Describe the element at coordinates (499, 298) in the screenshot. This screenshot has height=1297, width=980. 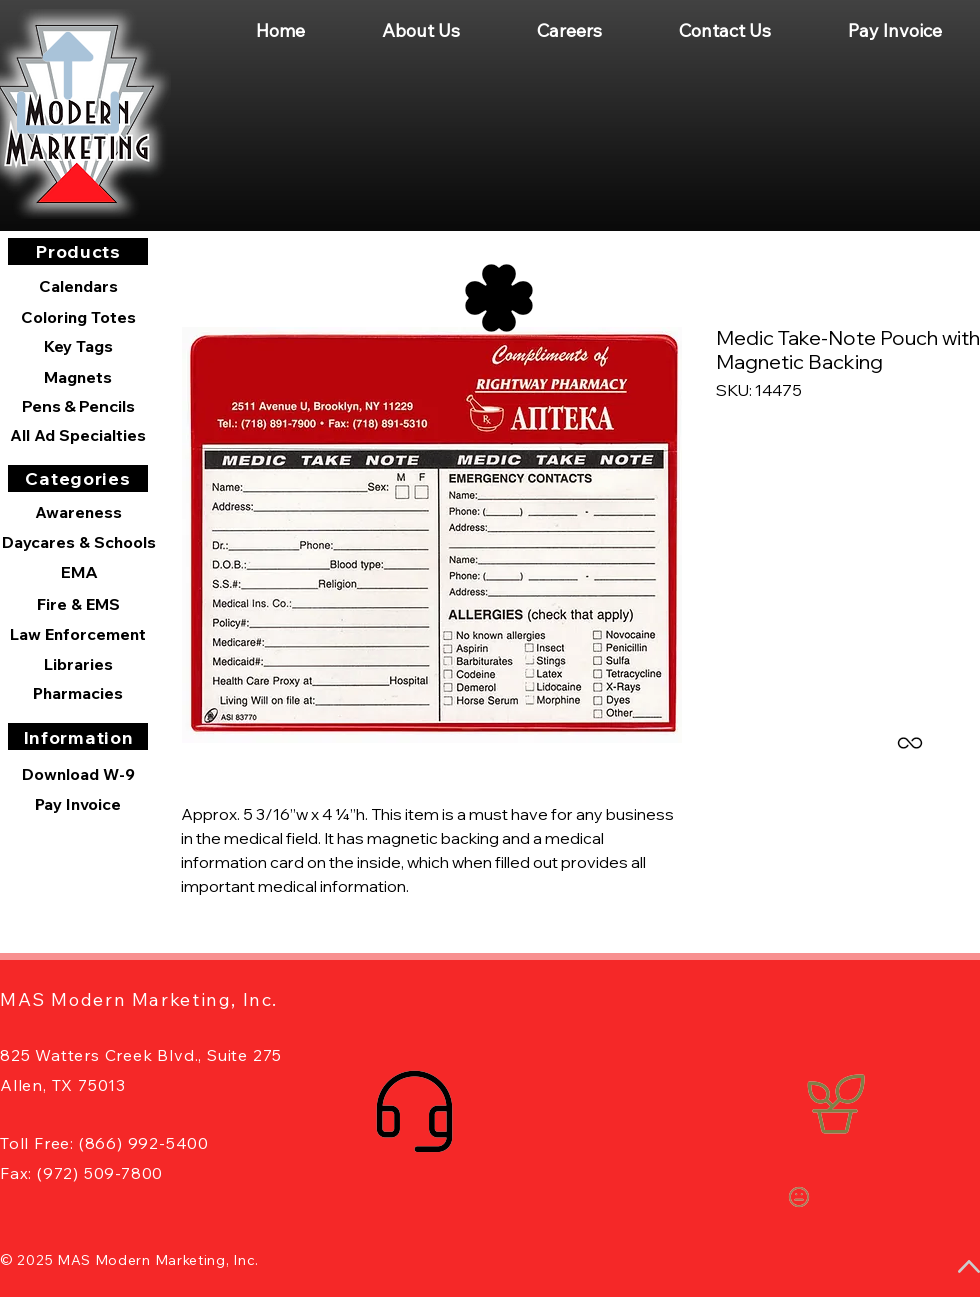
I see `indicates a lucky or bonus reward` at that location.